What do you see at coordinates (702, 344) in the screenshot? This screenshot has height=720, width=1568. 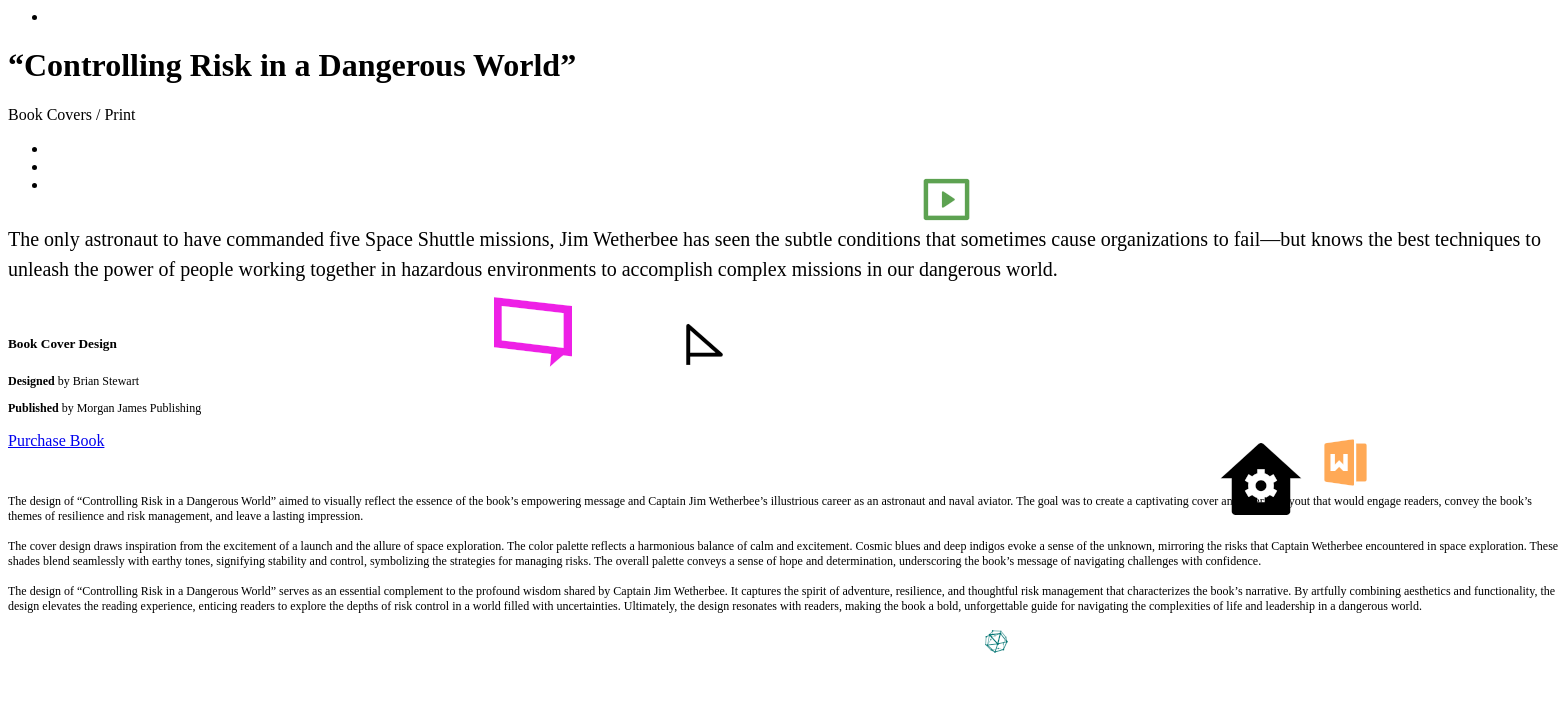 I see `flag an item for review or attention` at bounding box center [702, 344].